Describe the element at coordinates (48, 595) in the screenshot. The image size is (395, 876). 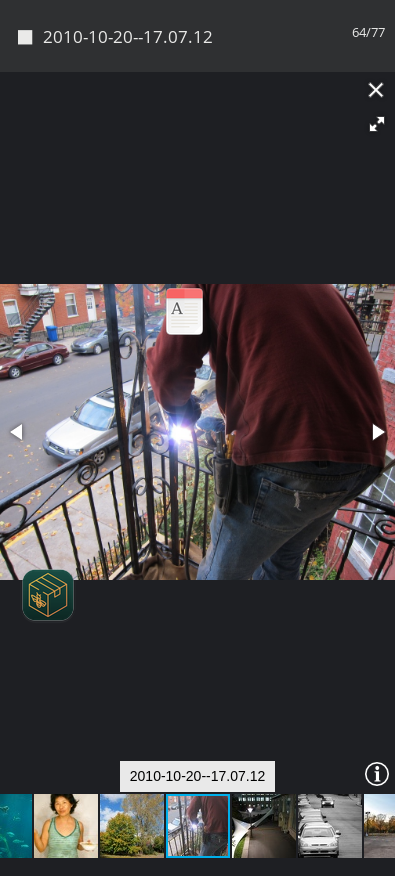
I see `open bee package manager application` at that location.